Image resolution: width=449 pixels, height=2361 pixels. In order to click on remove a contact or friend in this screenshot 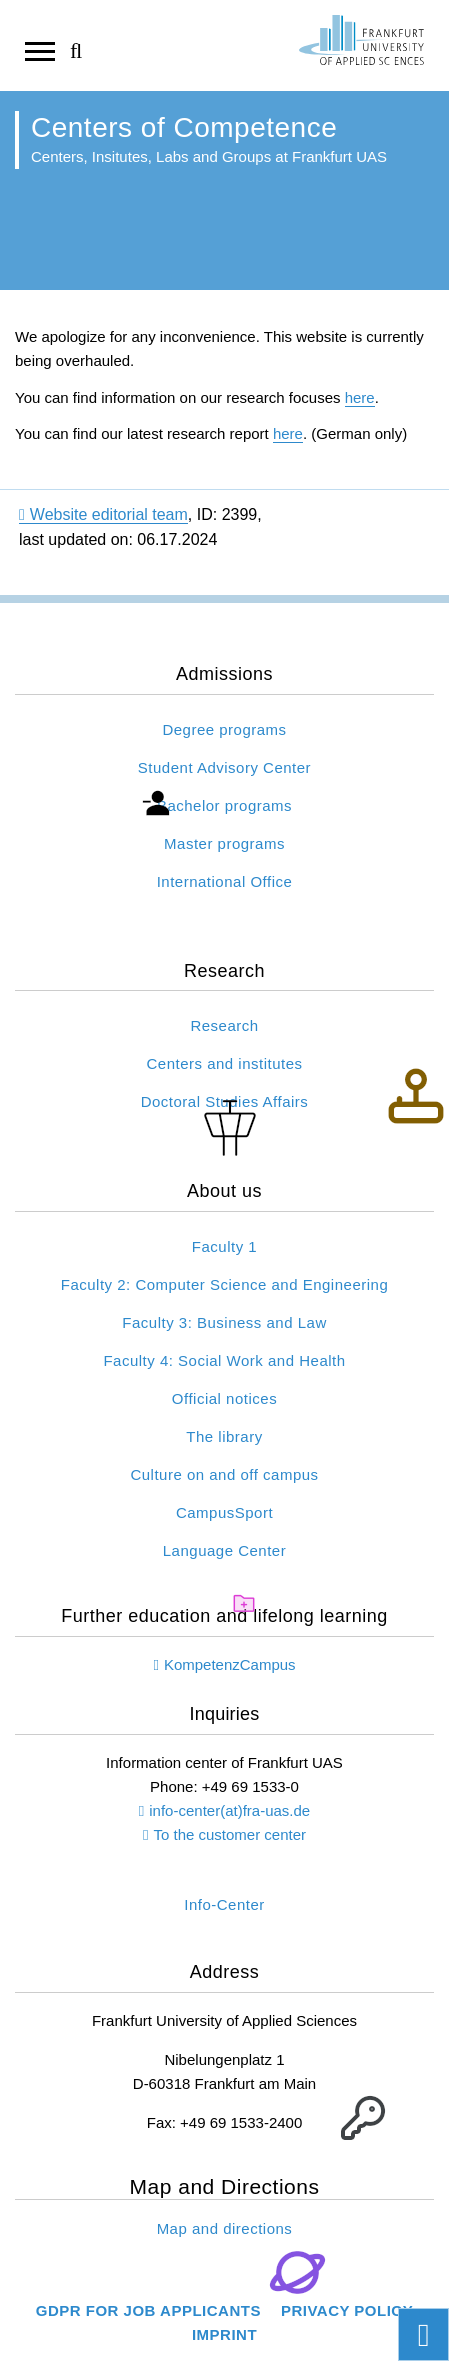, I will do `click(156, 803)`.